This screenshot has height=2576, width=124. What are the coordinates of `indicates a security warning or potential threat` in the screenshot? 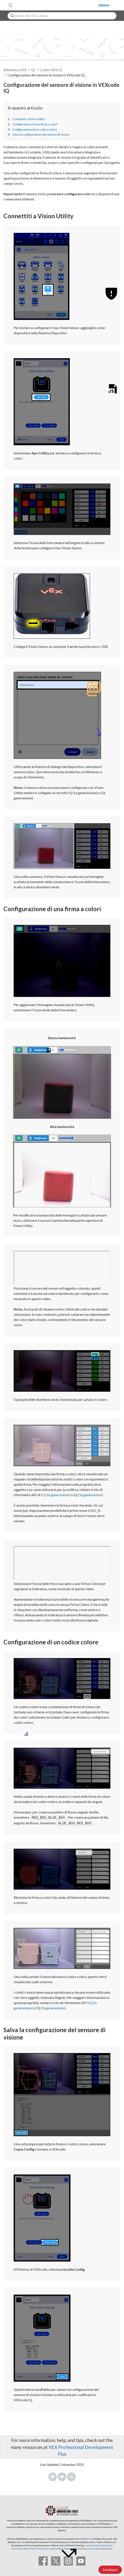 It's located at (111, 293).